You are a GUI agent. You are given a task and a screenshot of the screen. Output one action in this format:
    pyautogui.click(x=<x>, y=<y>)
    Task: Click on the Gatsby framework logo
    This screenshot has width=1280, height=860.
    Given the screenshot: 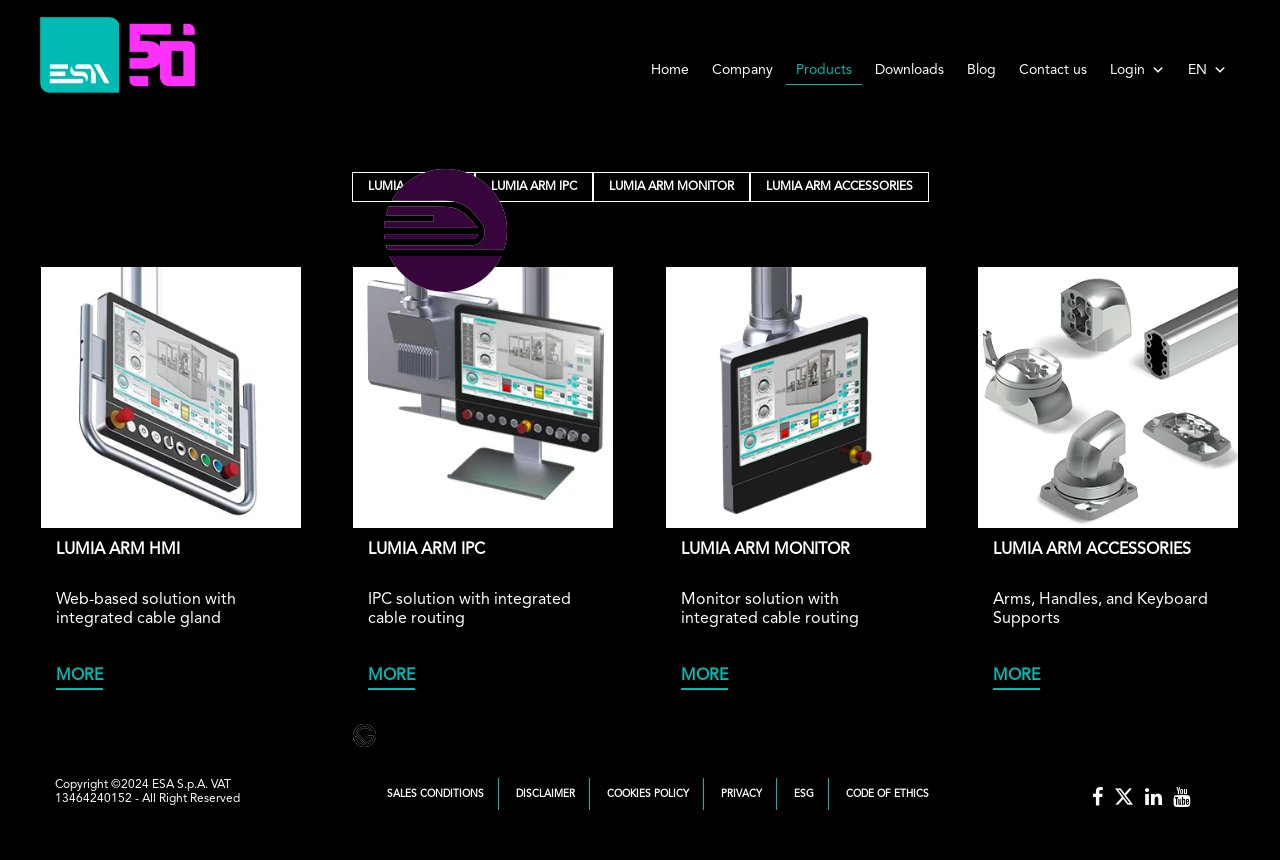 What is the action you would take?
    pyautogui.click(x=364, y=735)
    